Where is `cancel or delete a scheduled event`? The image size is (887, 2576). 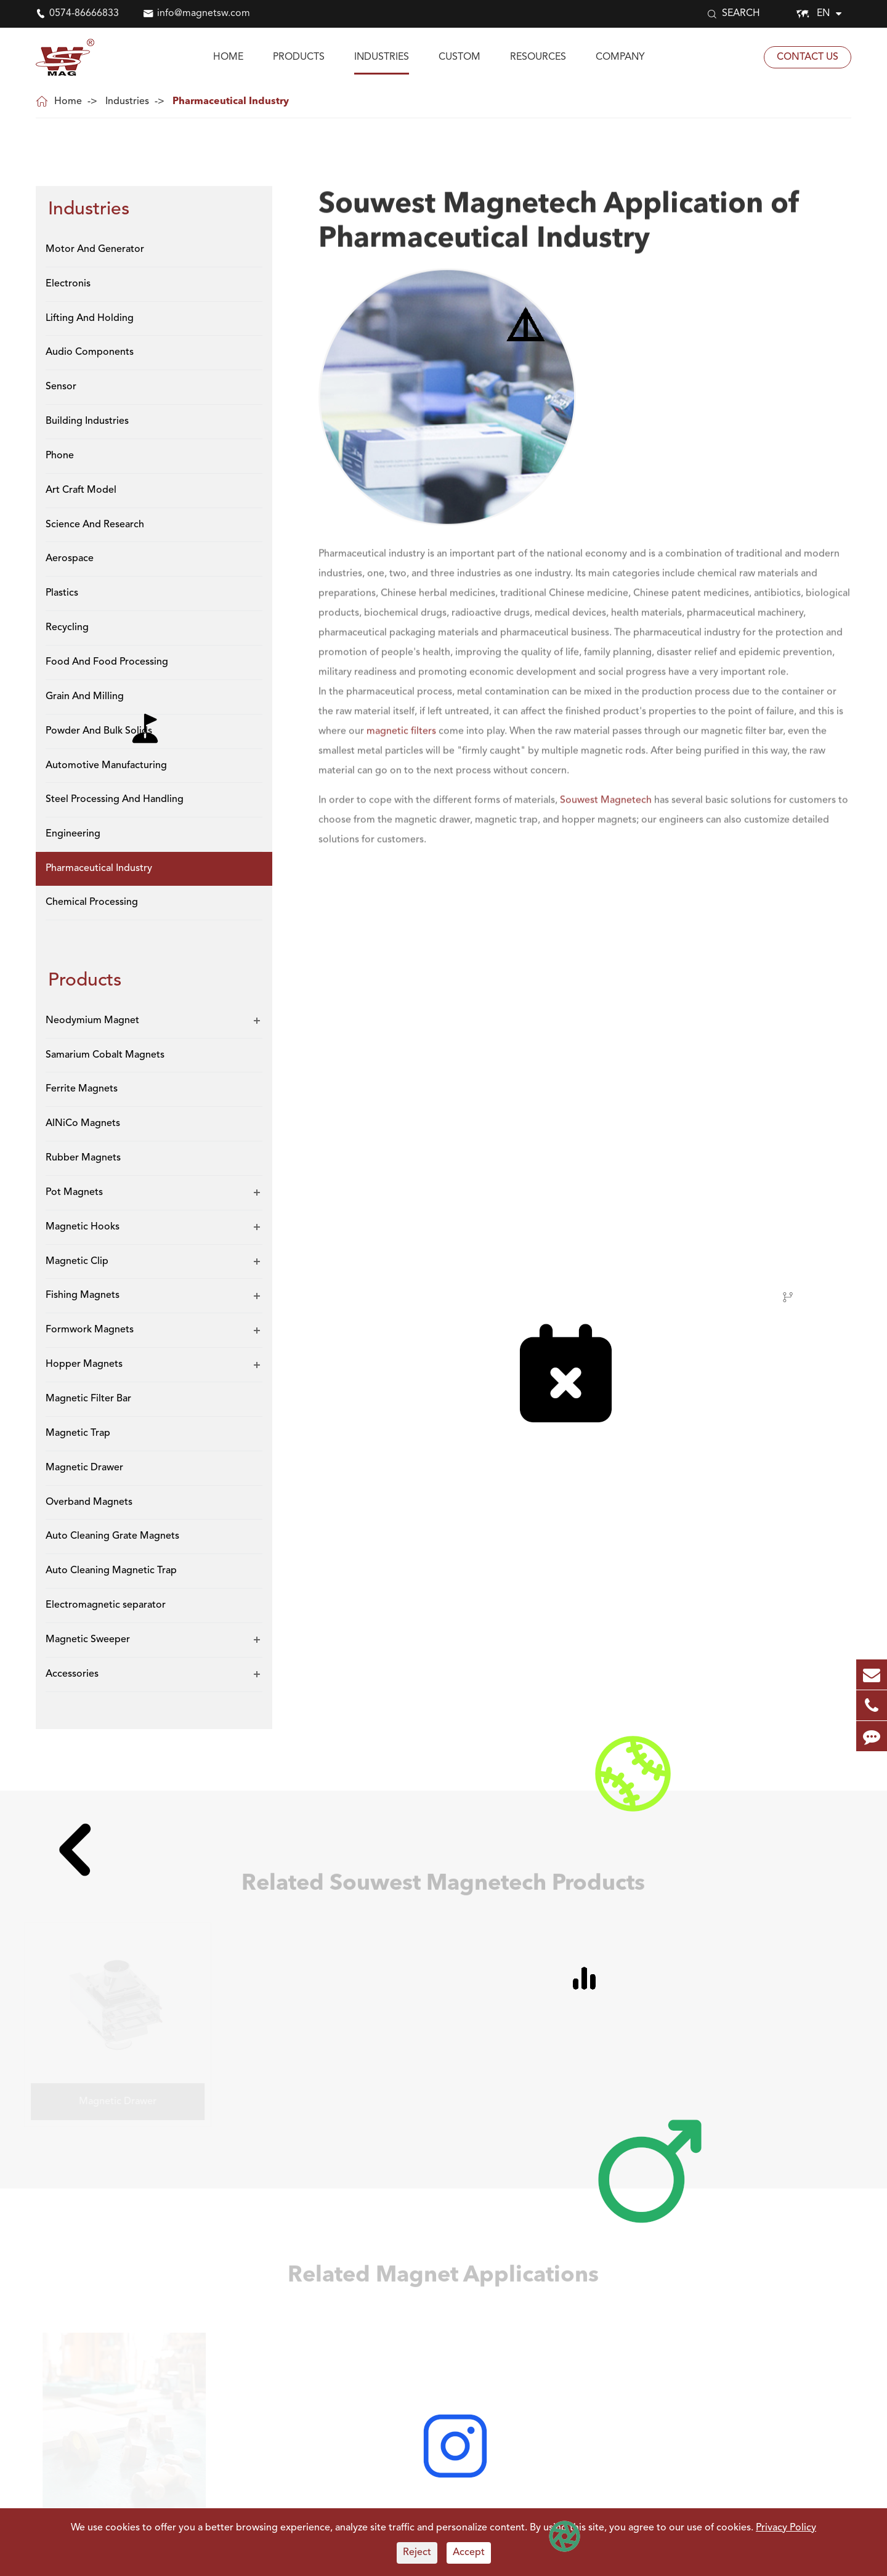
cancel or delete a scheduled event is located at coordinates (565, 1376).